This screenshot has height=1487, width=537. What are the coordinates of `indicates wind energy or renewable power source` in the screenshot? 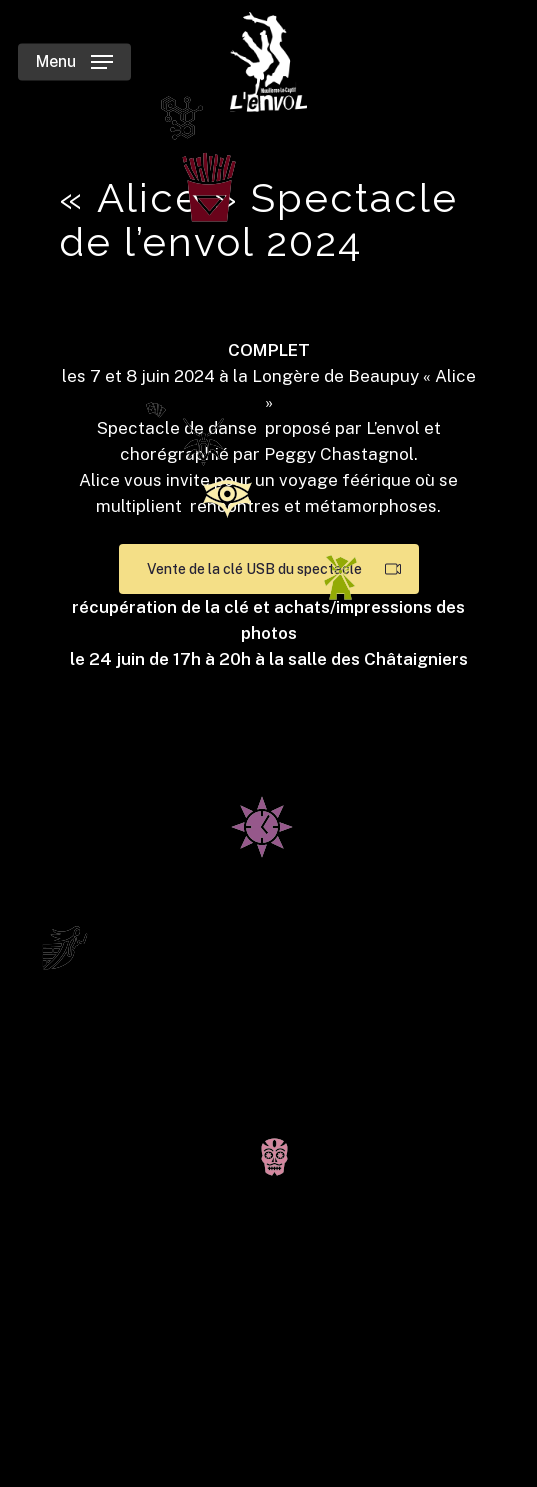 It's located at (340, 577).